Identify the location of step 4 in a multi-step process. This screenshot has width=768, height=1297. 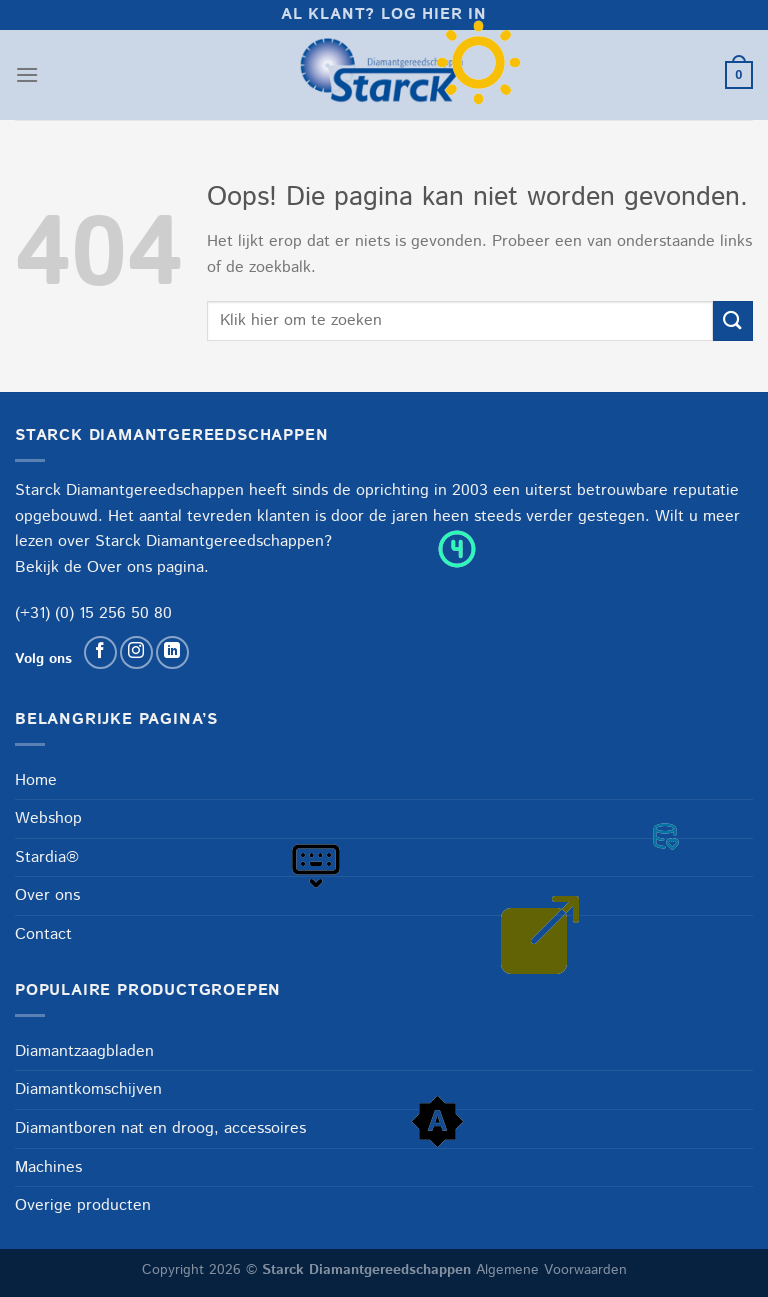
(457, 549).